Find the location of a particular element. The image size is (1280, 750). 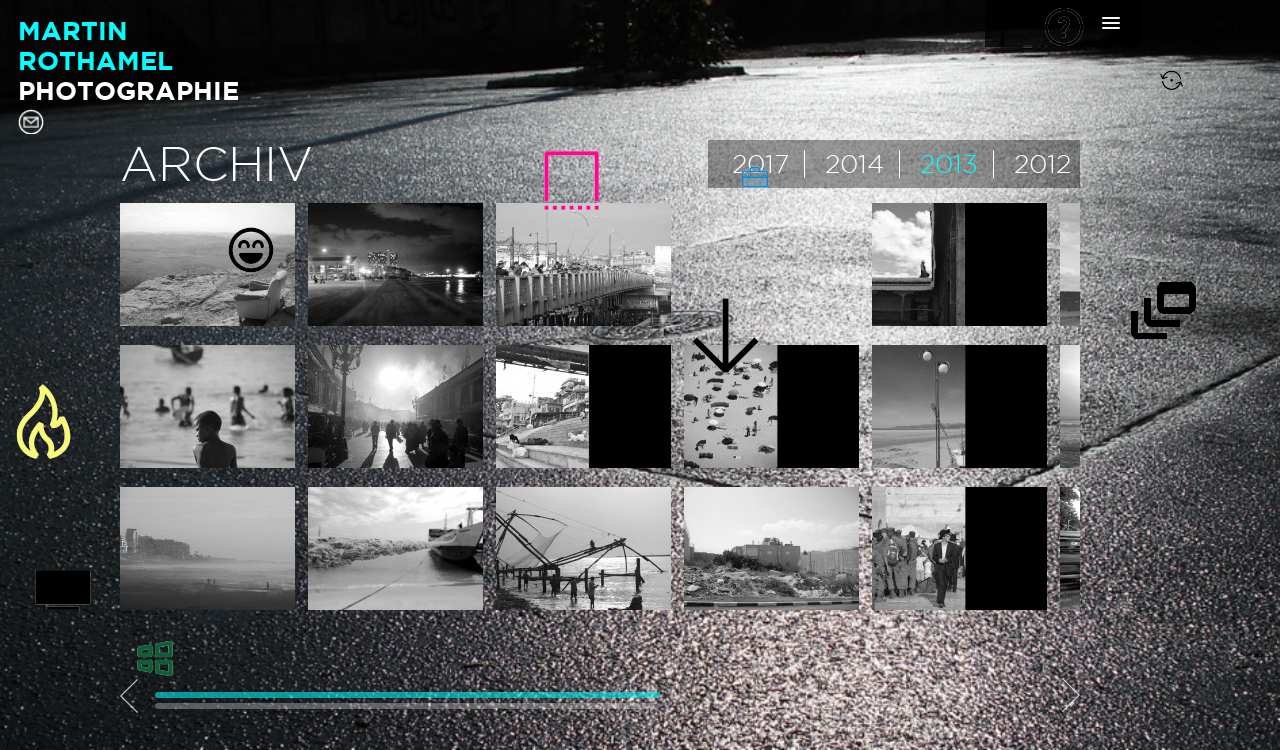

access tv or video streaming features is located at coordinates (63, 590).